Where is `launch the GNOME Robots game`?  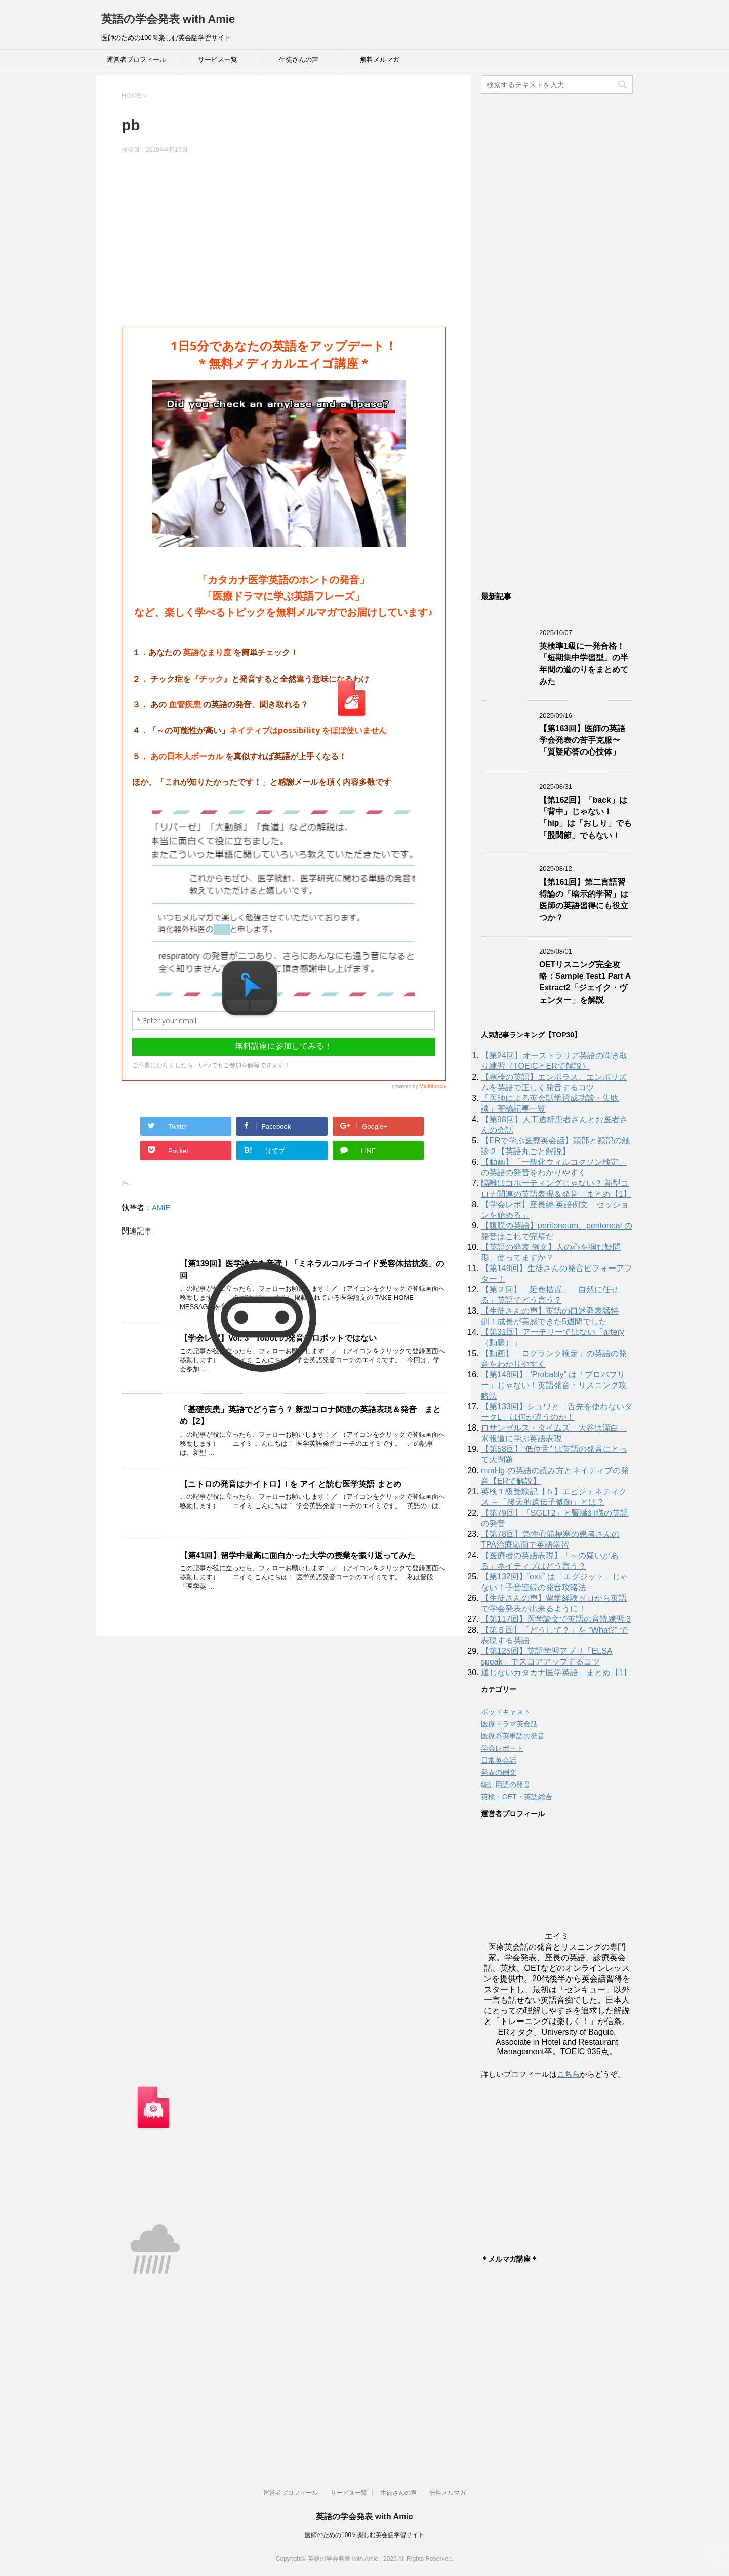
launch the GNOME Robots game is located at coordinates (262, 1317).